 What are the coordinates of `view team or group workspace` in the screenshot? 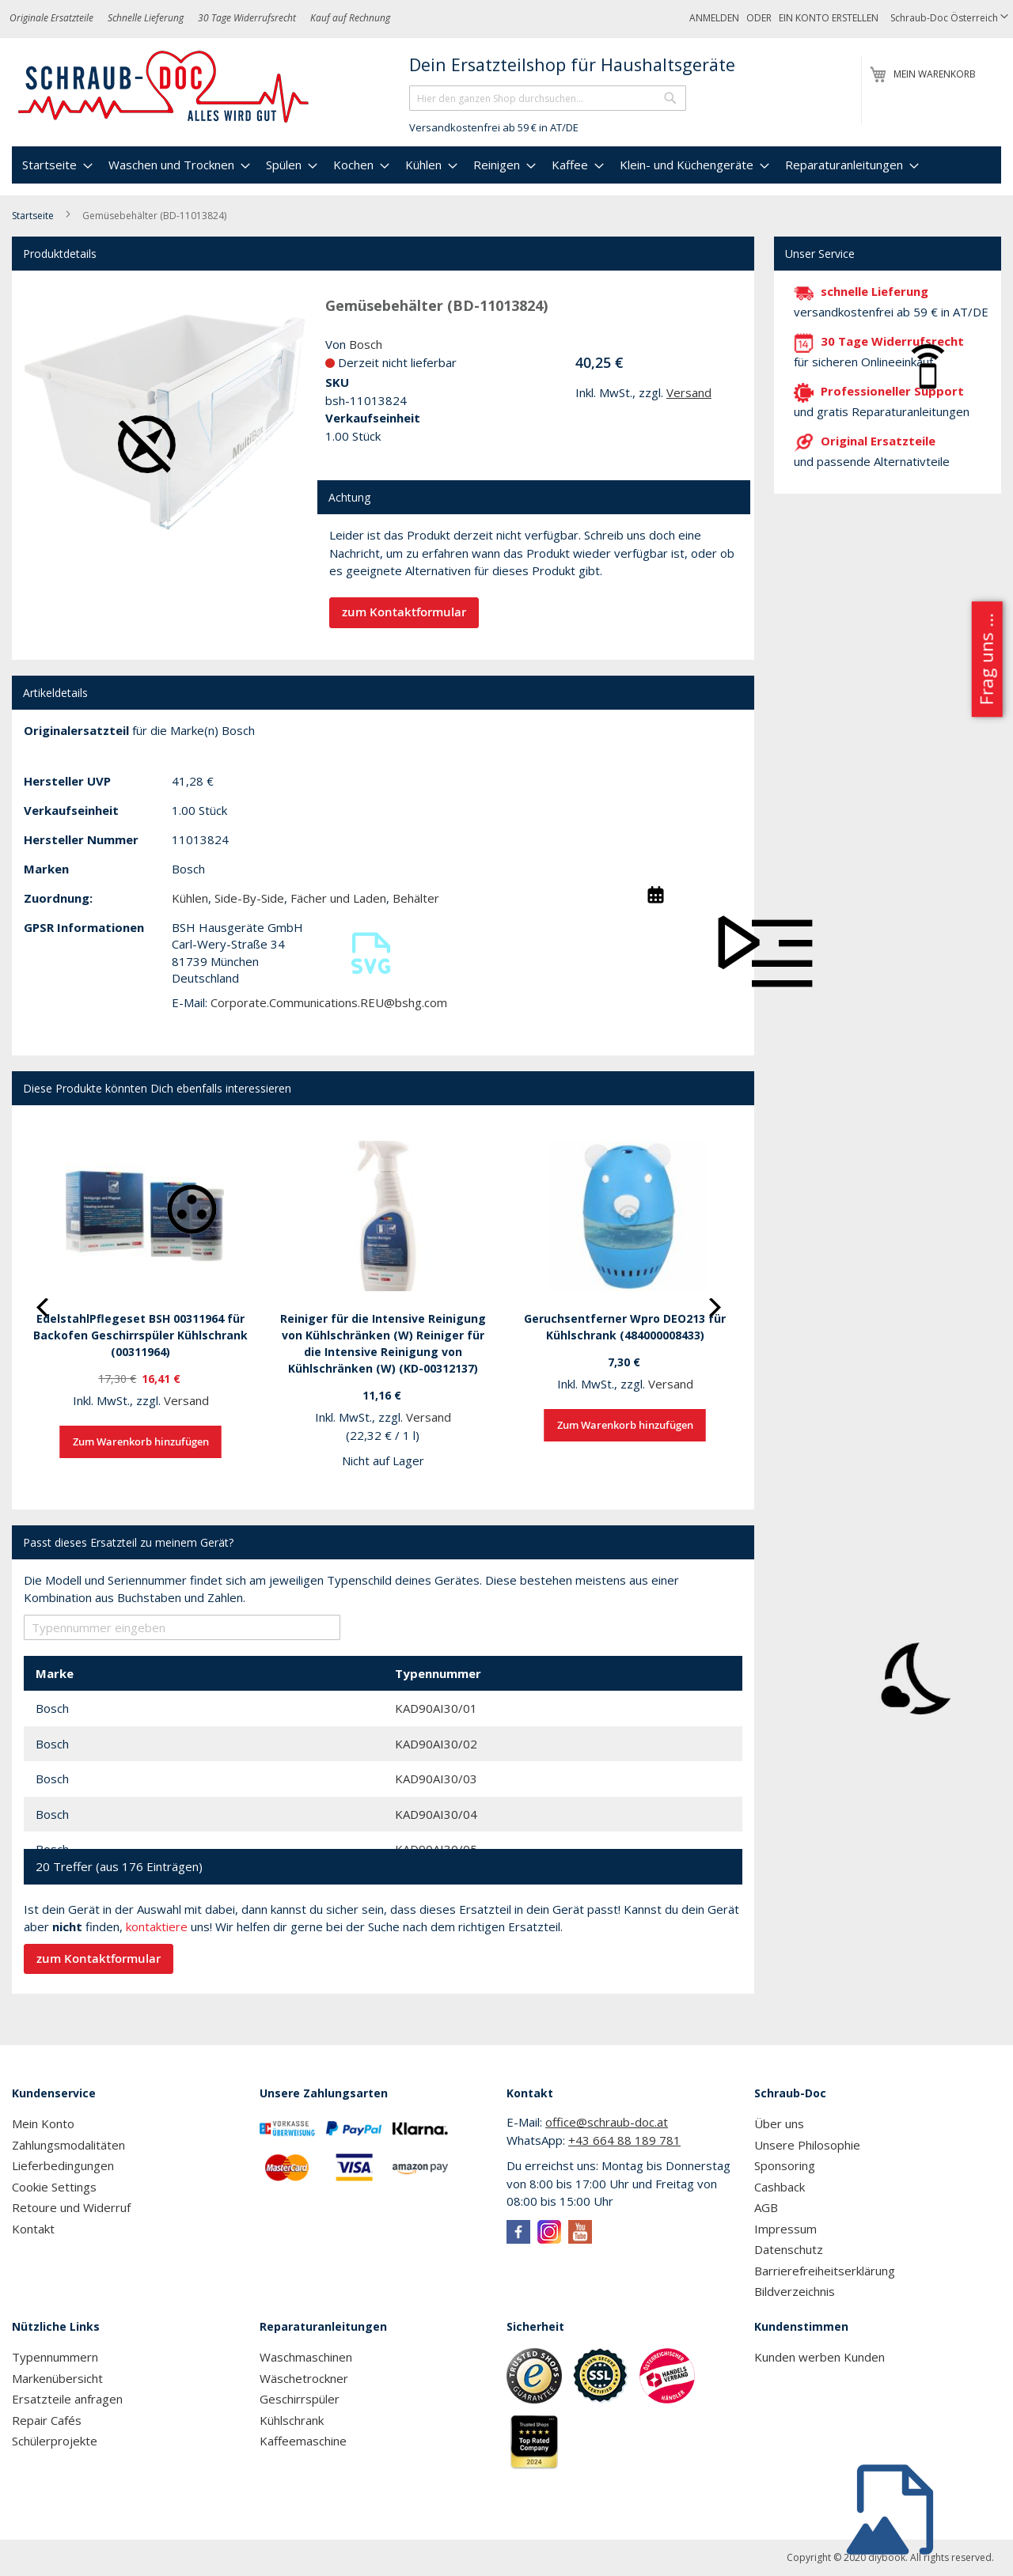 It's located at (192, 1209).